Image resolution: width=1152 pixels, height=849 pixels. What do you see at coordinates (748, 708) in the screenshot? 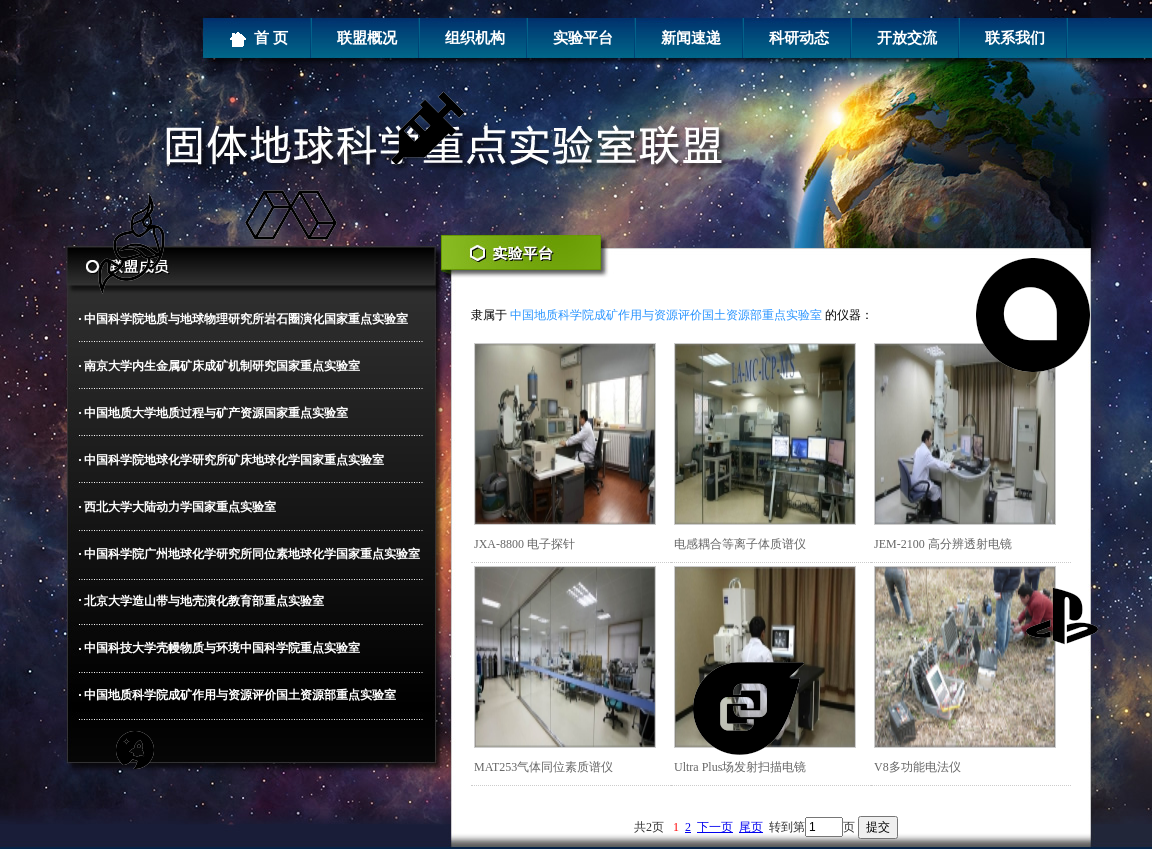
I see `linkfire logo` at bounding box center [748, 708].